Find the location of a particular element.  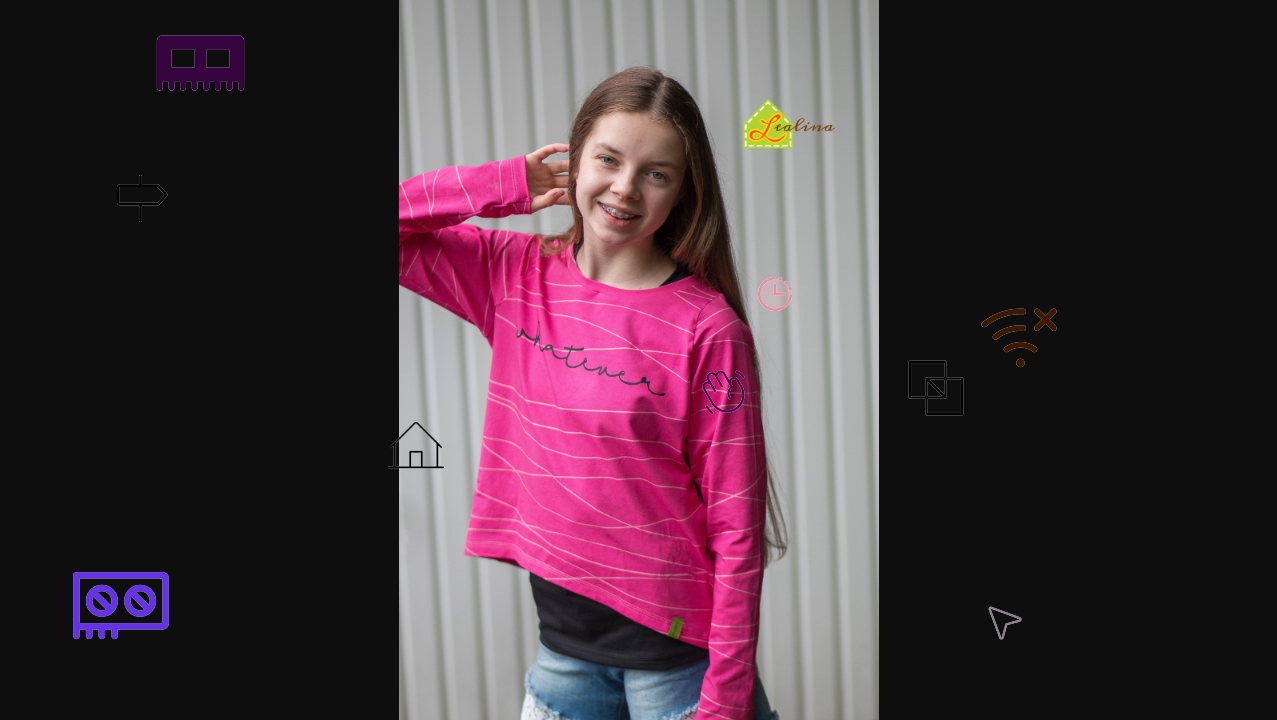

view graphics card or GPU information is located at coordinates (121, 604).